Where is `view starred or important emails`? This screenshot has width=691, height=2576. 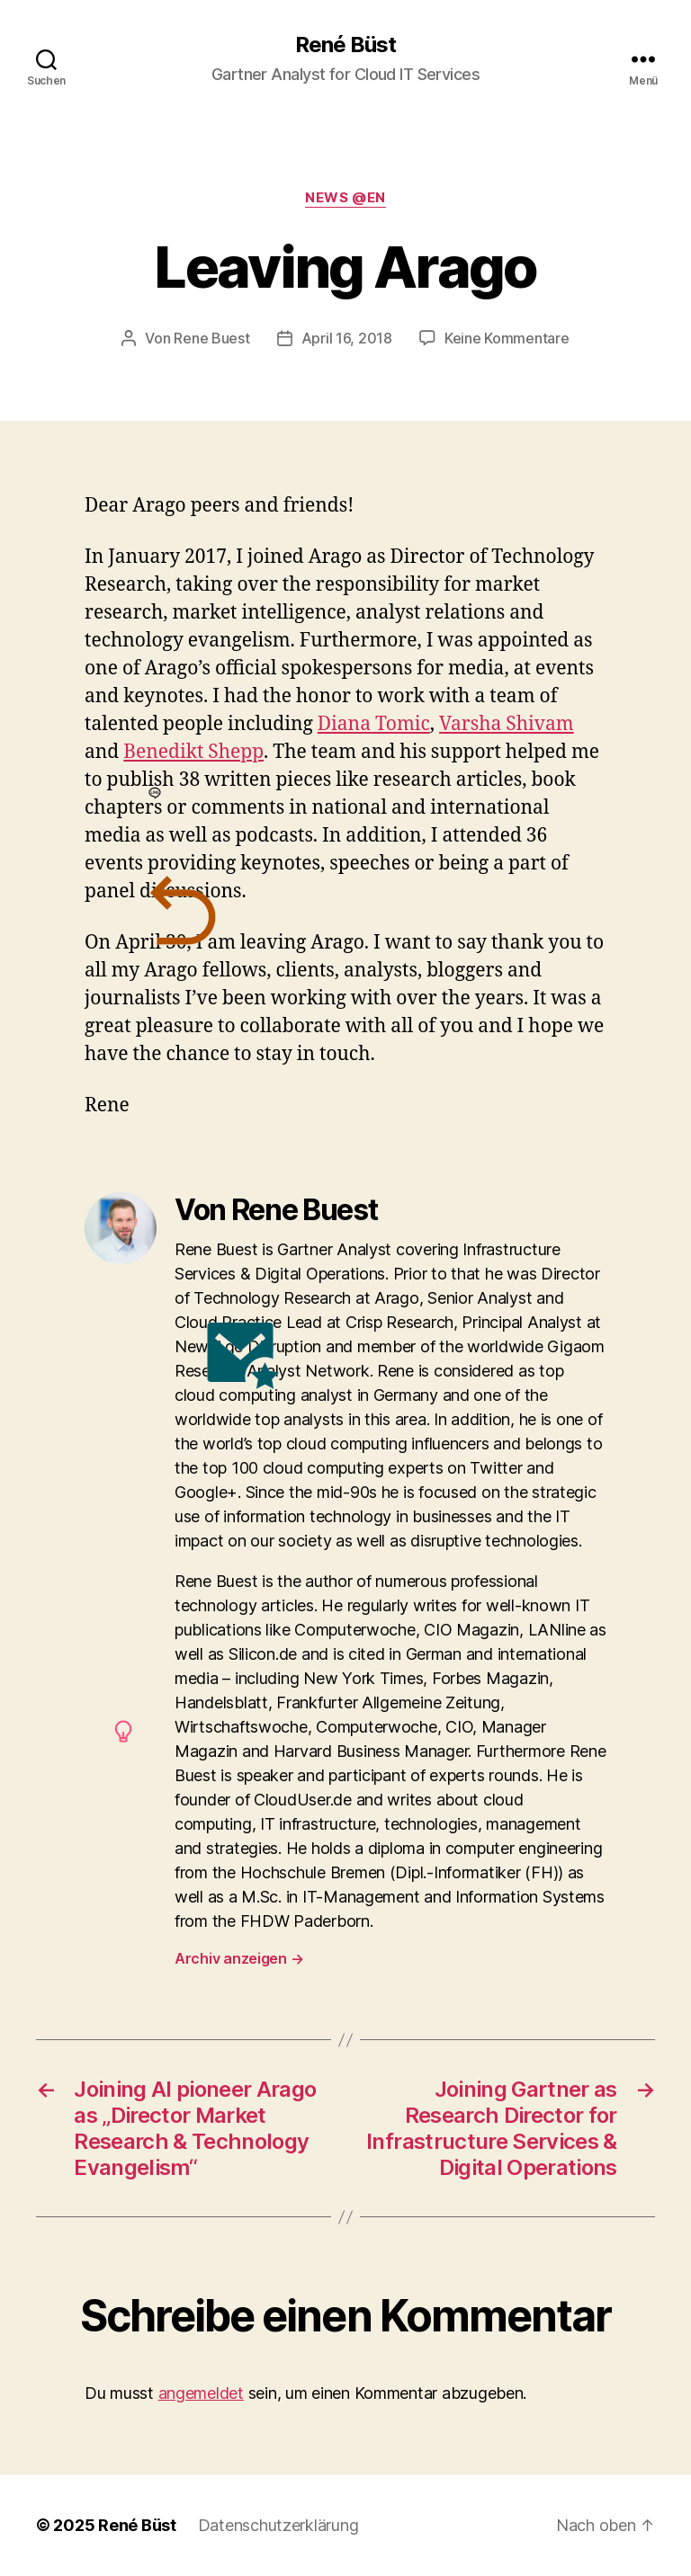 view starred or important emails is located at coordinates (240, 1352).